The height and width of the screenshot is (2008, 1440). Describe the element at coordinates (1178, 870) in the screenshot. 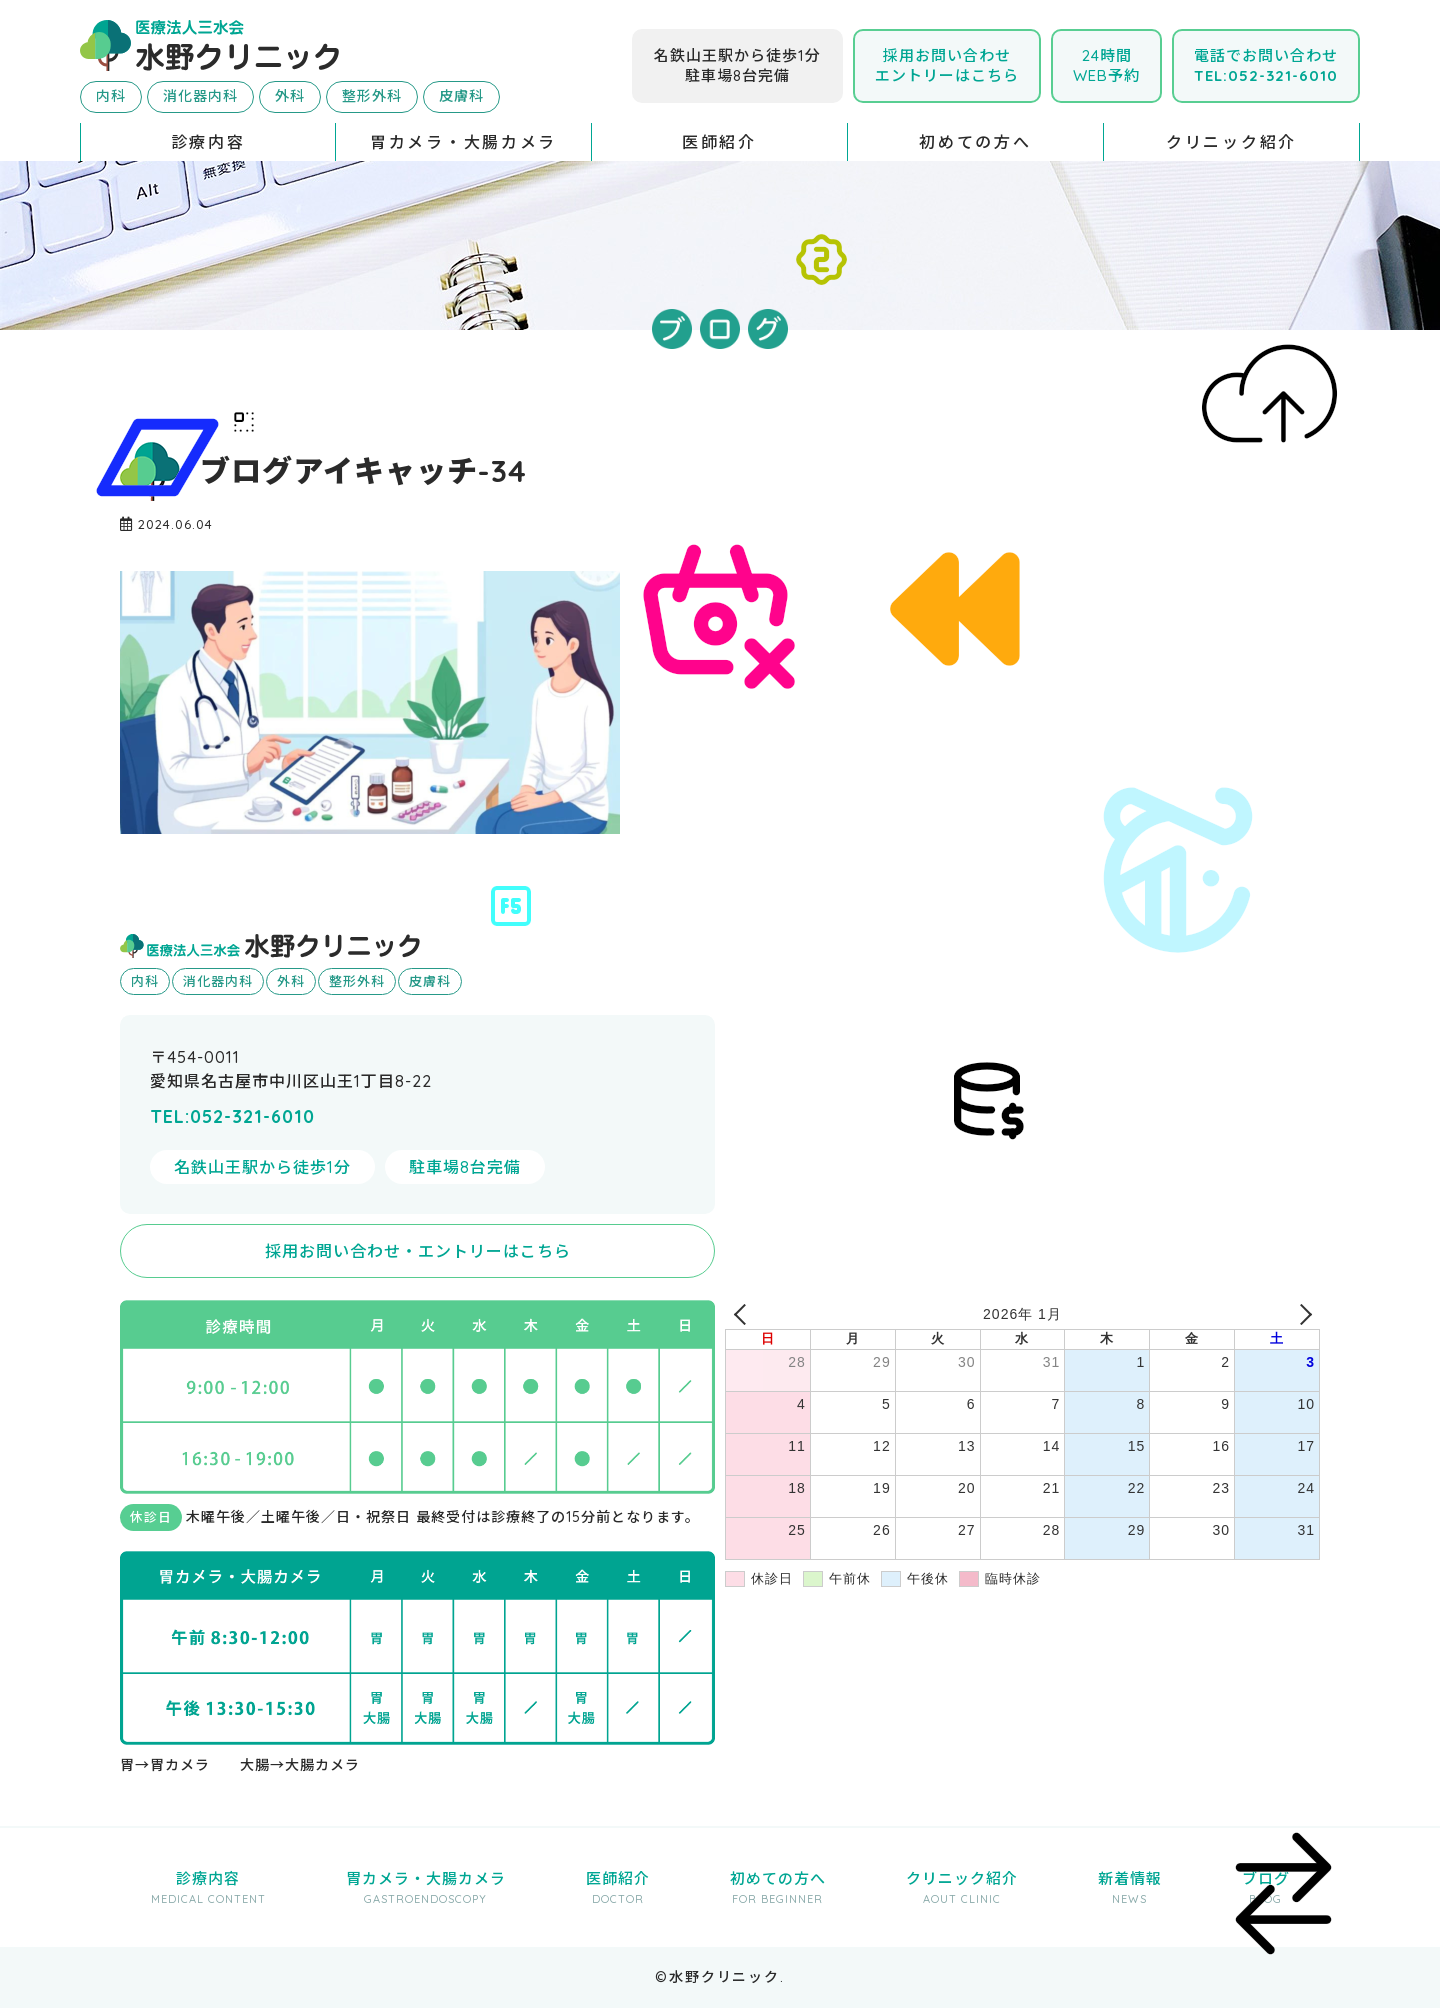

I see `open the New York Times app` at that location.